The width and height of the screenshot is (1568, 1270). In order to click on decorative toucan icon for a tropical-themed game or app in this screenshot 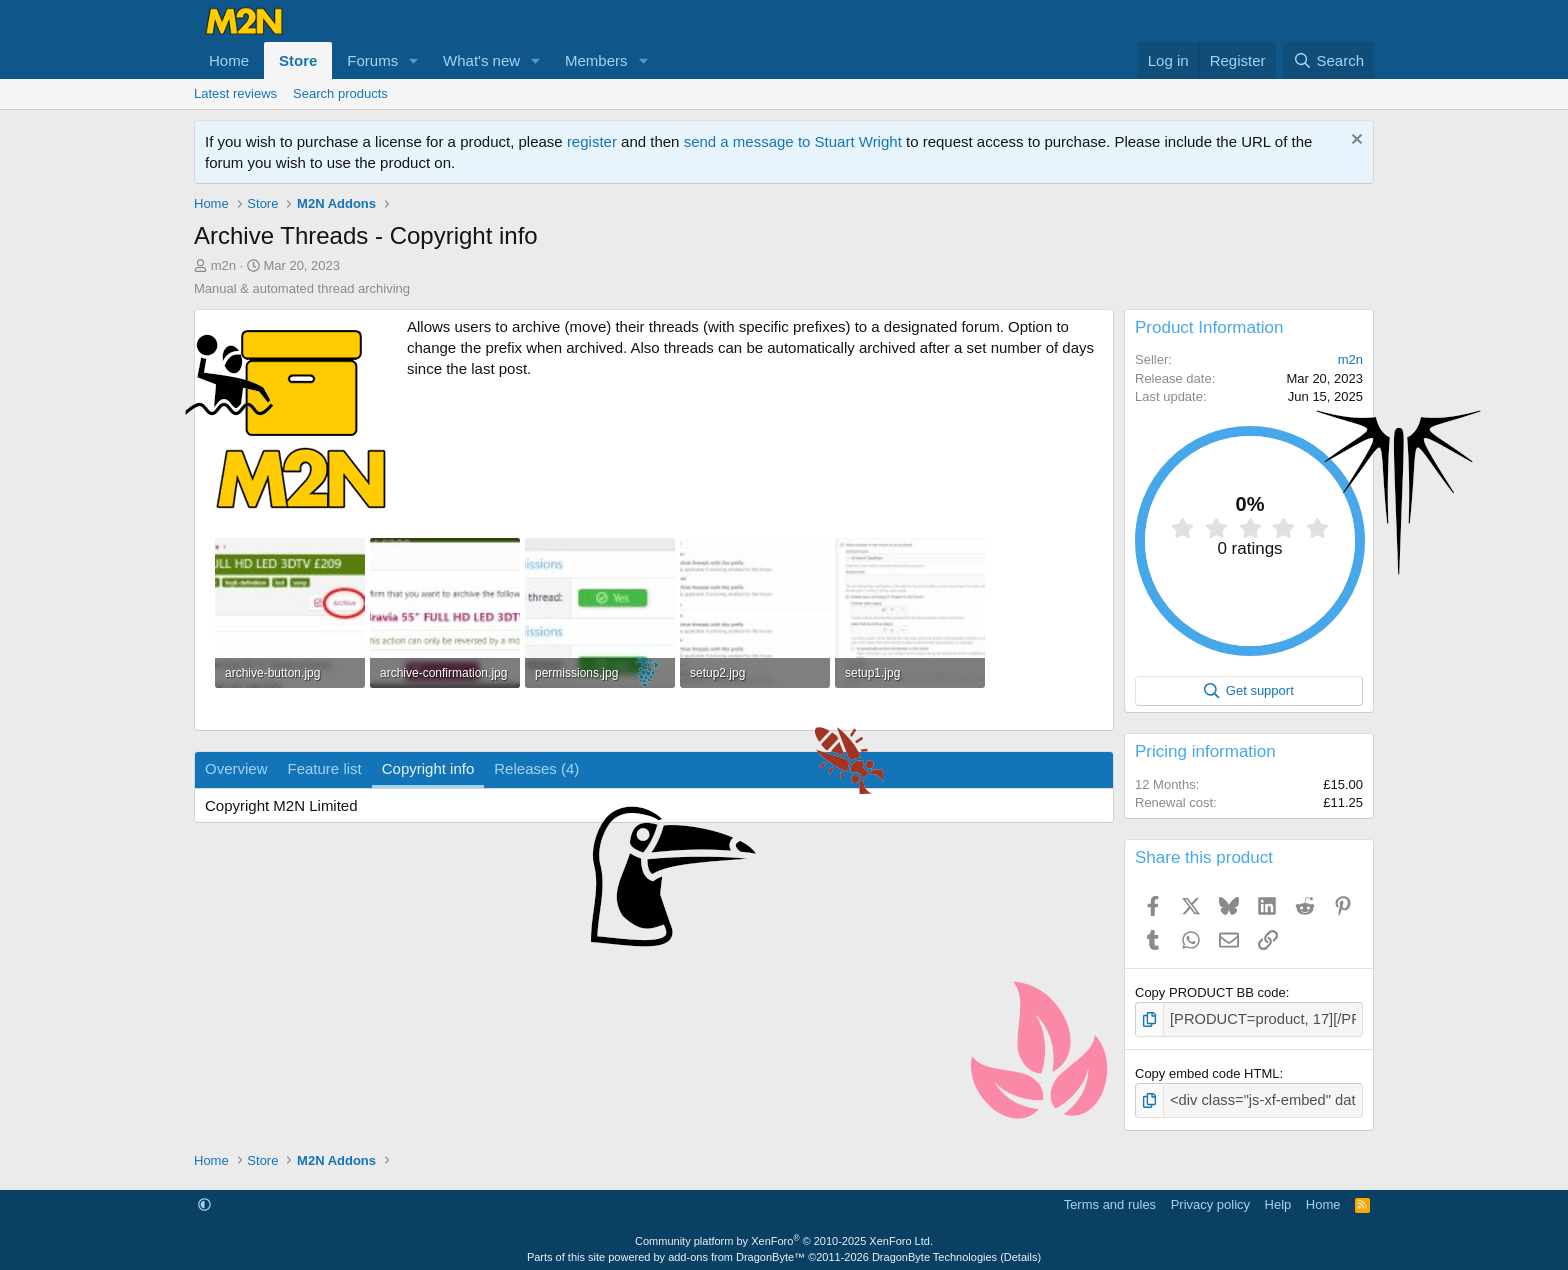, I will do `click(673, 876)`.